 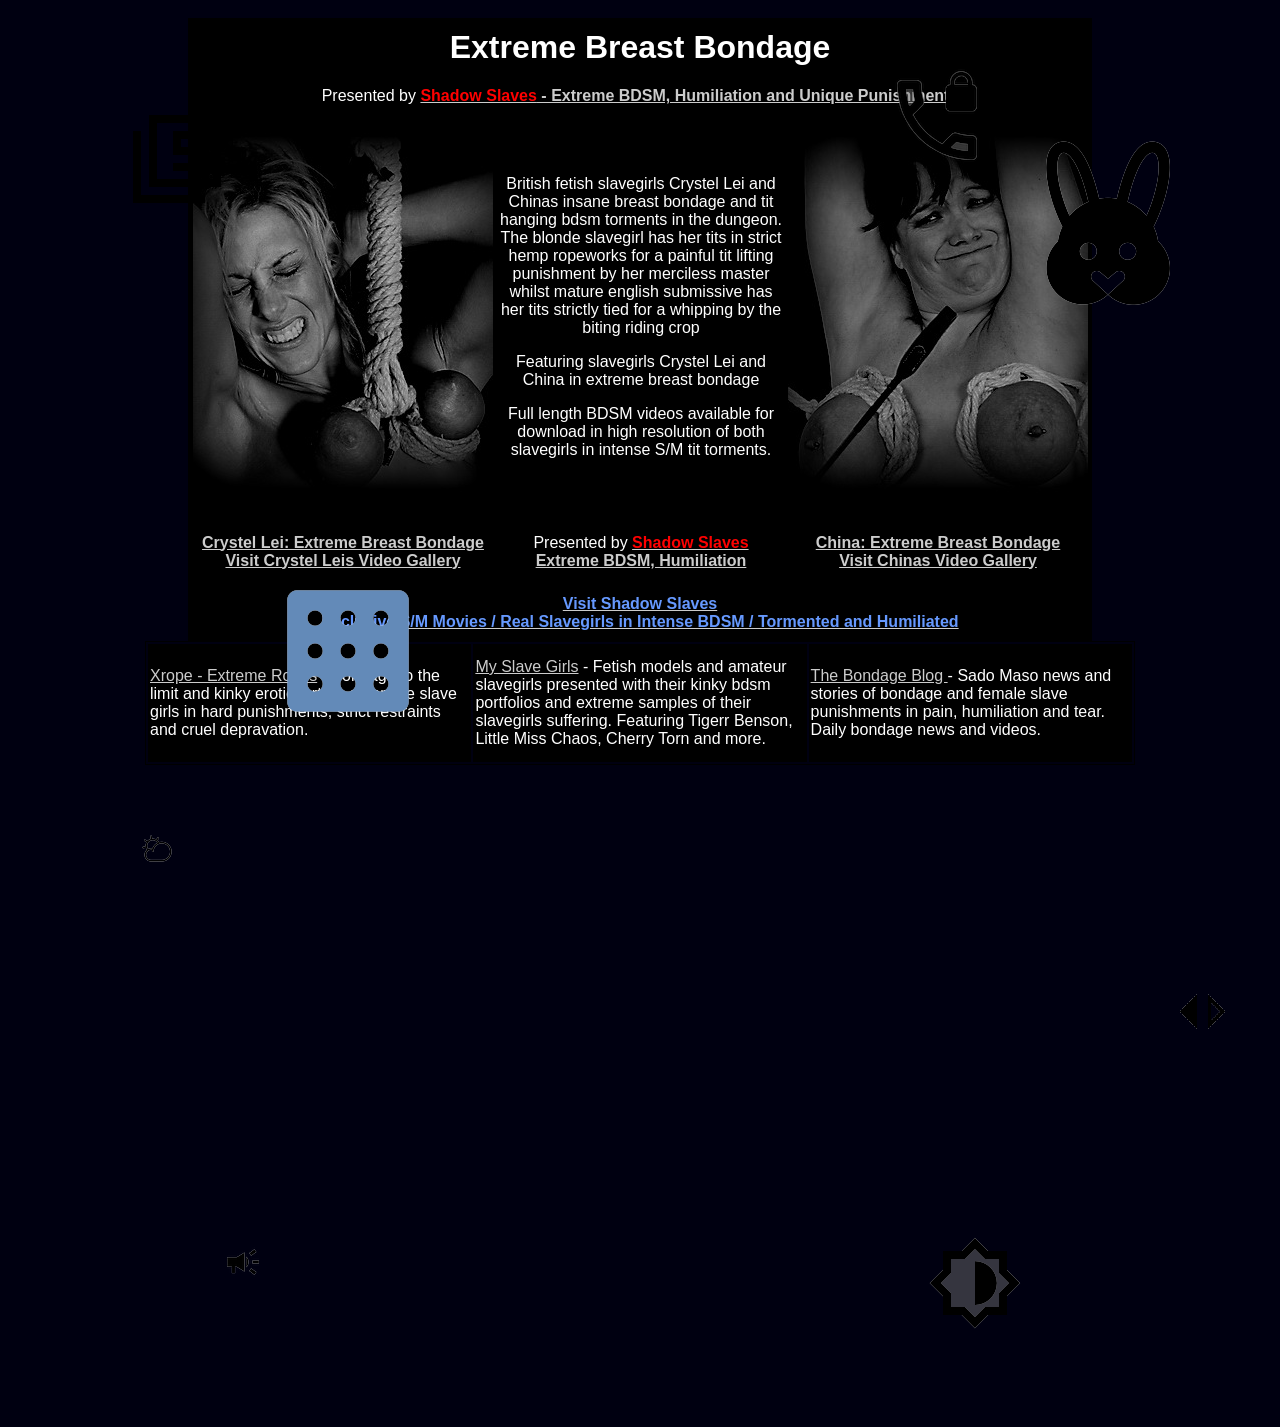 What do you see at coordinates (243, 1262) in the screenshot?
I see `view announcements or notifications` at bounding box center [243, 1262].